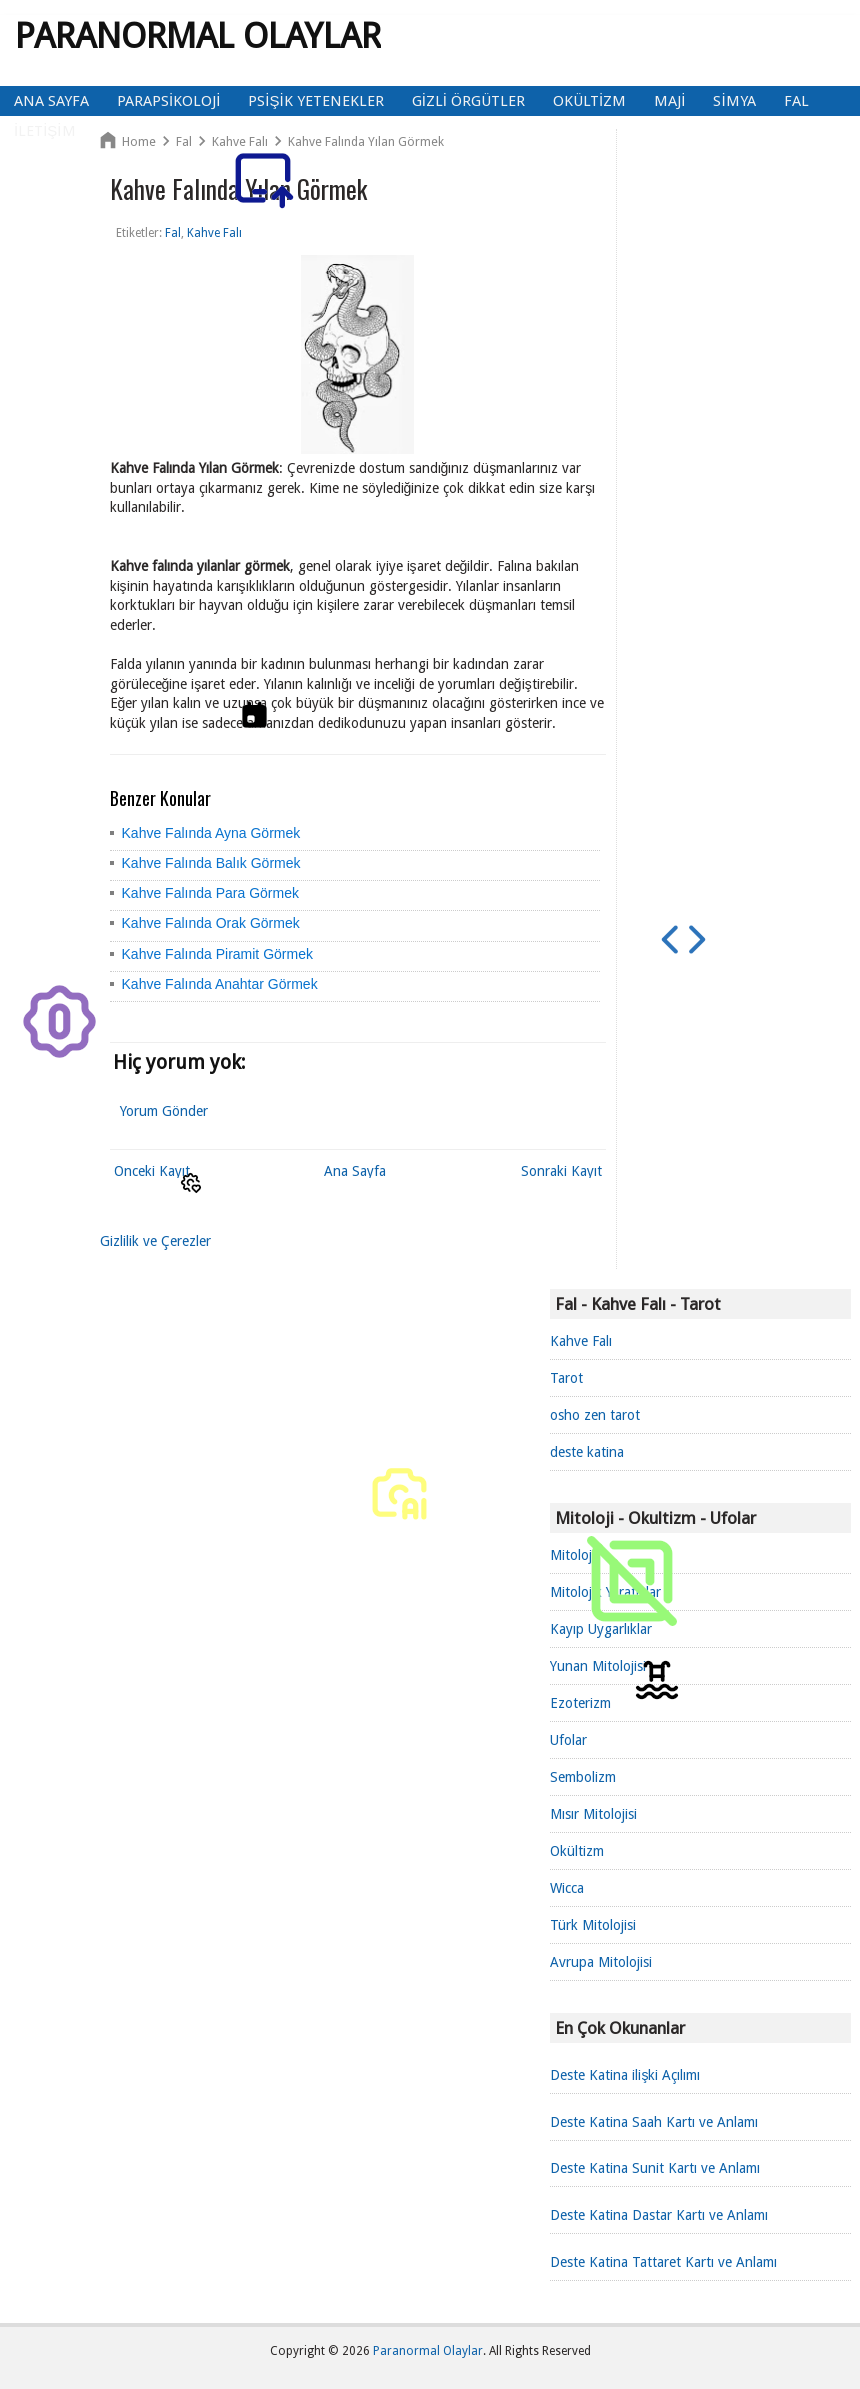 Image resolution: width=860 pixels, height=2389 pixels. I want to click on view source code, so click(683, 939).